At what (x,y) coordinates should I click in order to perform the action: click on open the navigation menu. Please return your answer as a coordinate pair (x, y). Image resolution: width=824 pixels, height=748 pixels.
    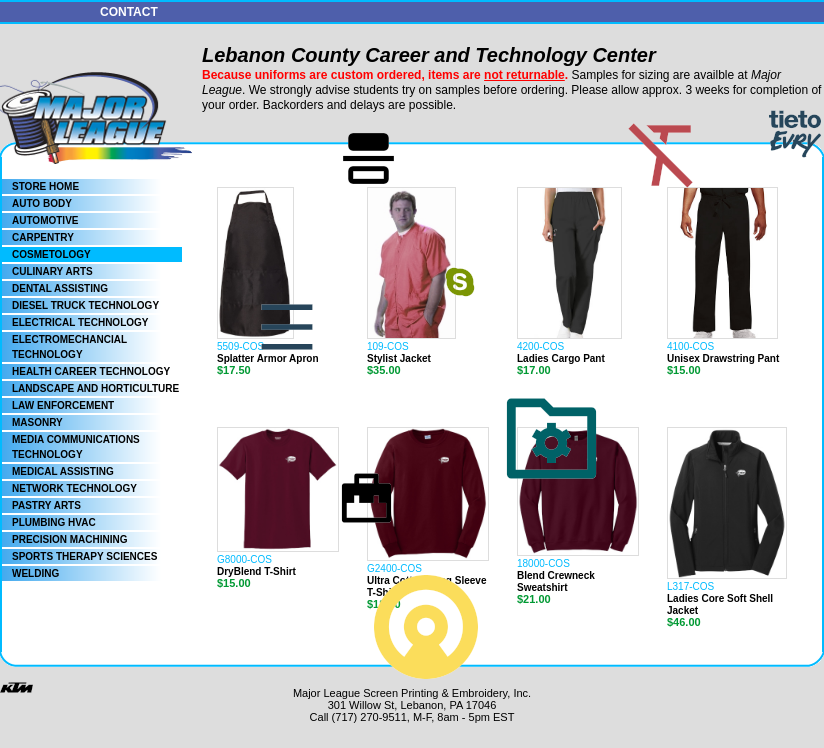
    Looking at the image, I should click on (287, 327).